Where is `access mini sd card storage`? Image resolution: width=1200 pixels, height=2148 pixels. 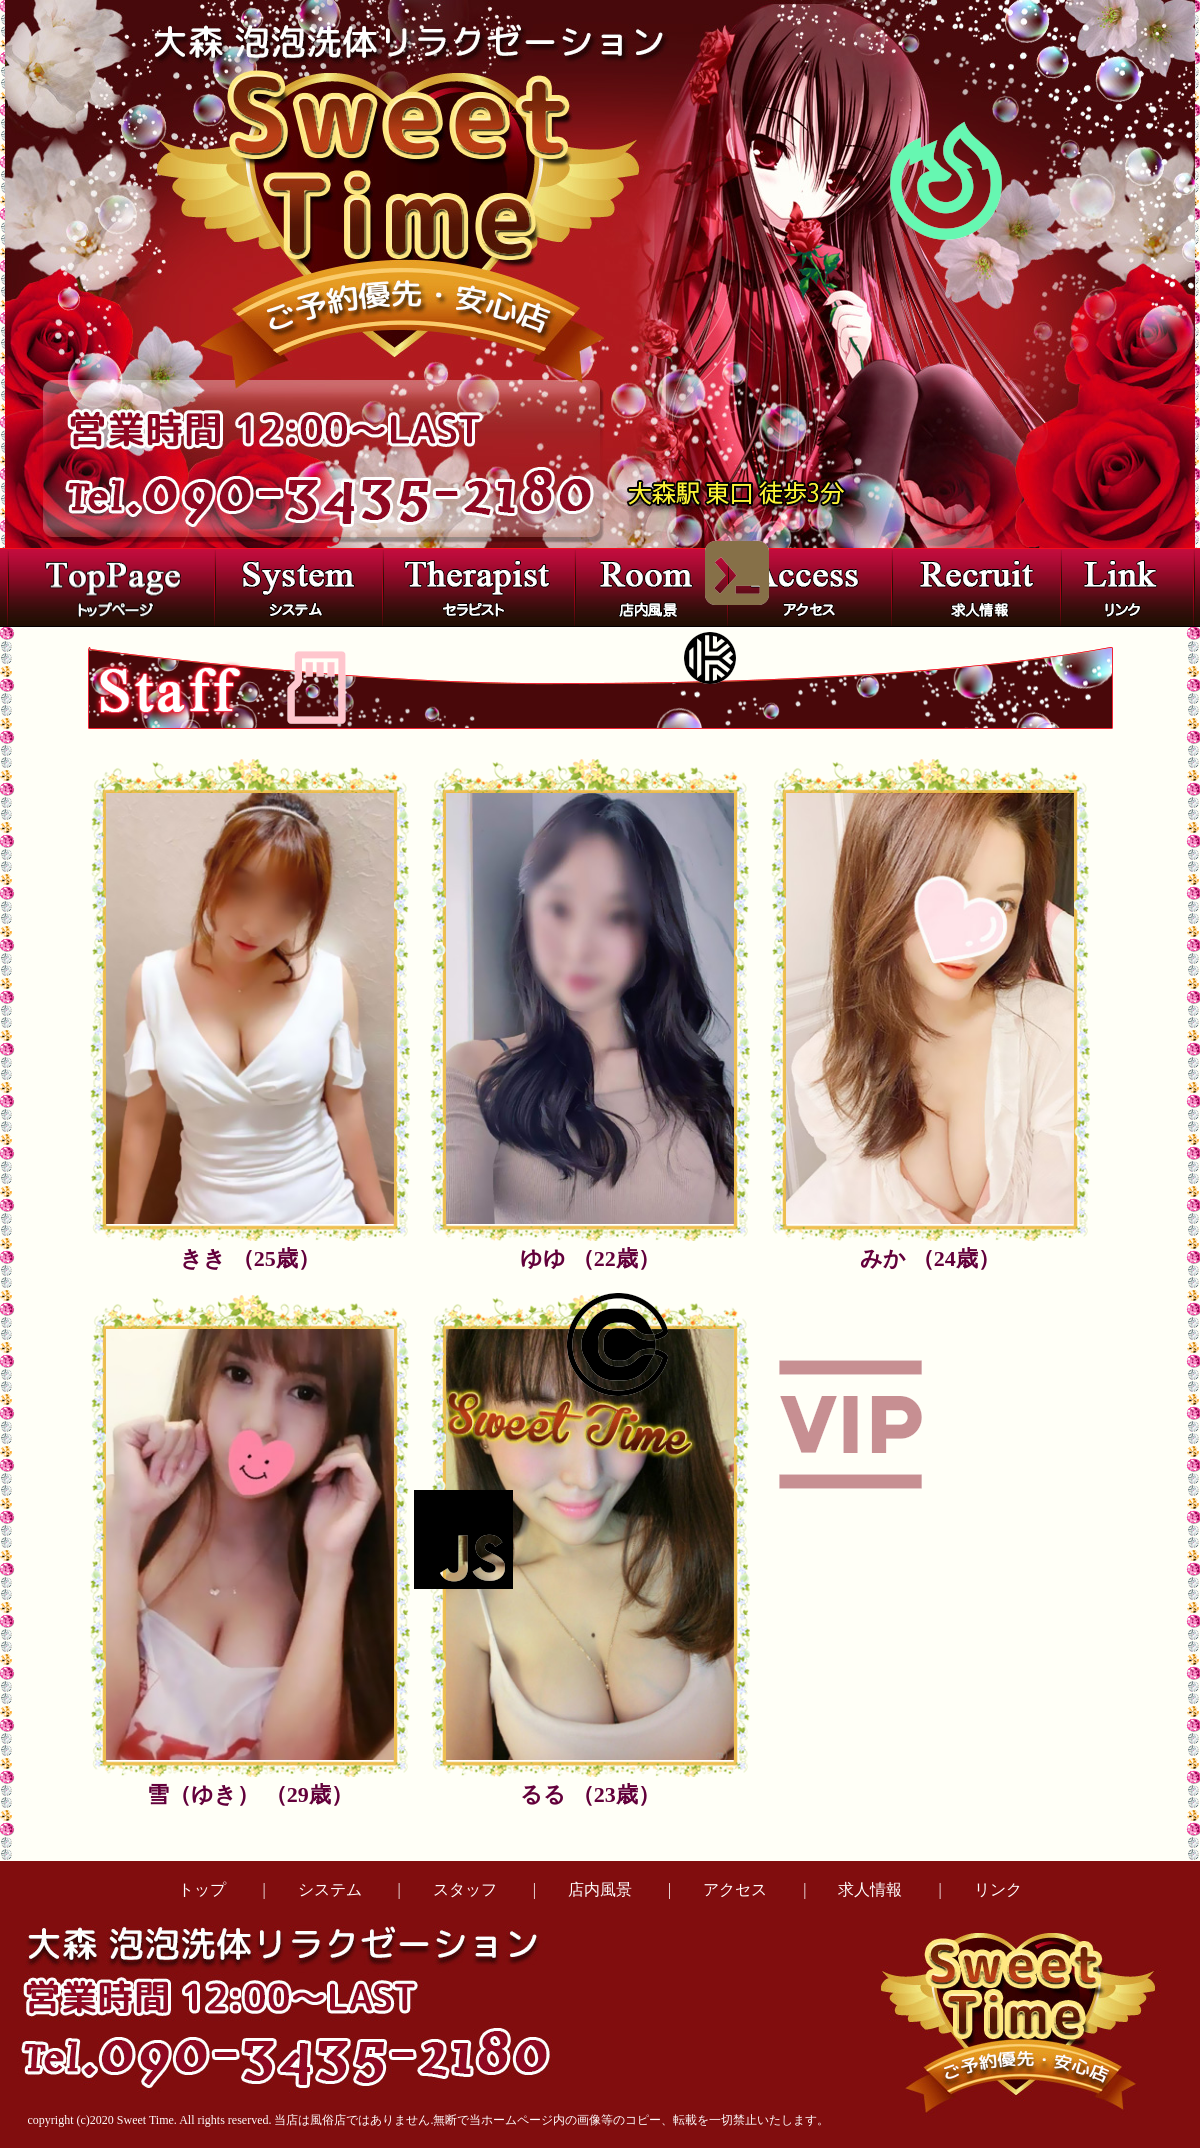
access mini sd card storage is located at coordinates (316, 687).